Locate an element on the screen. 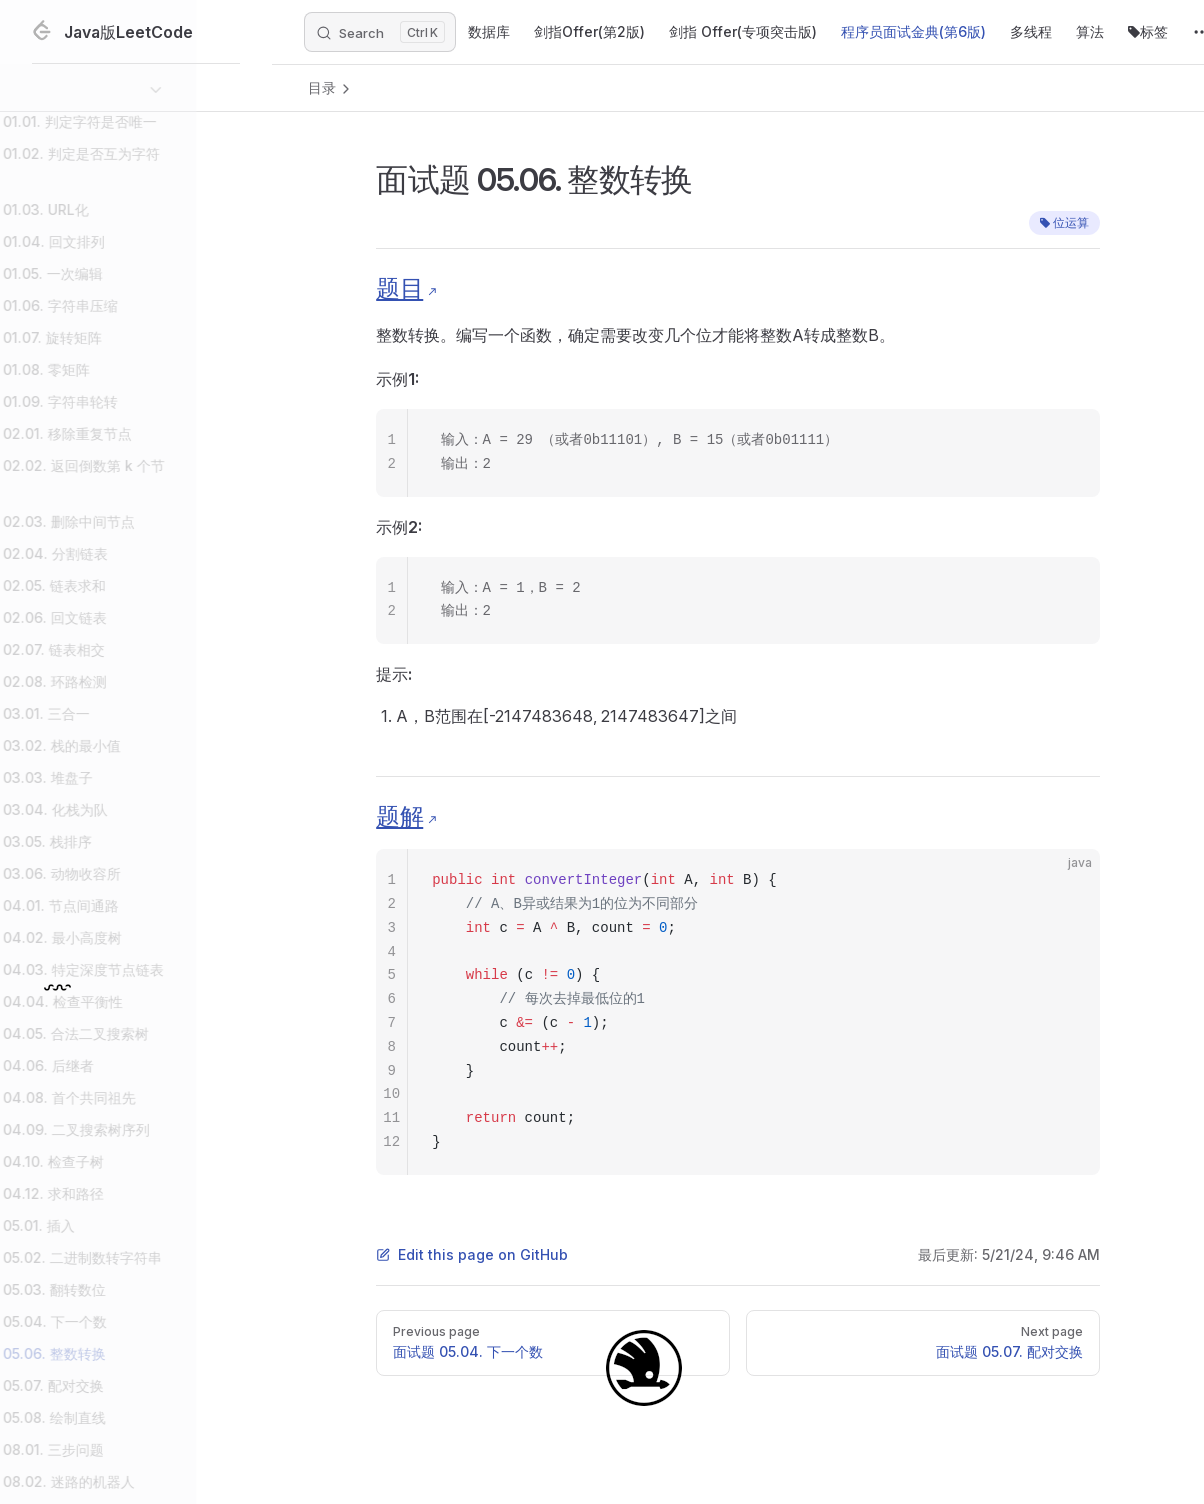  SWR (stale-while-revalidate) library logo is located at coordinates (57, 987).